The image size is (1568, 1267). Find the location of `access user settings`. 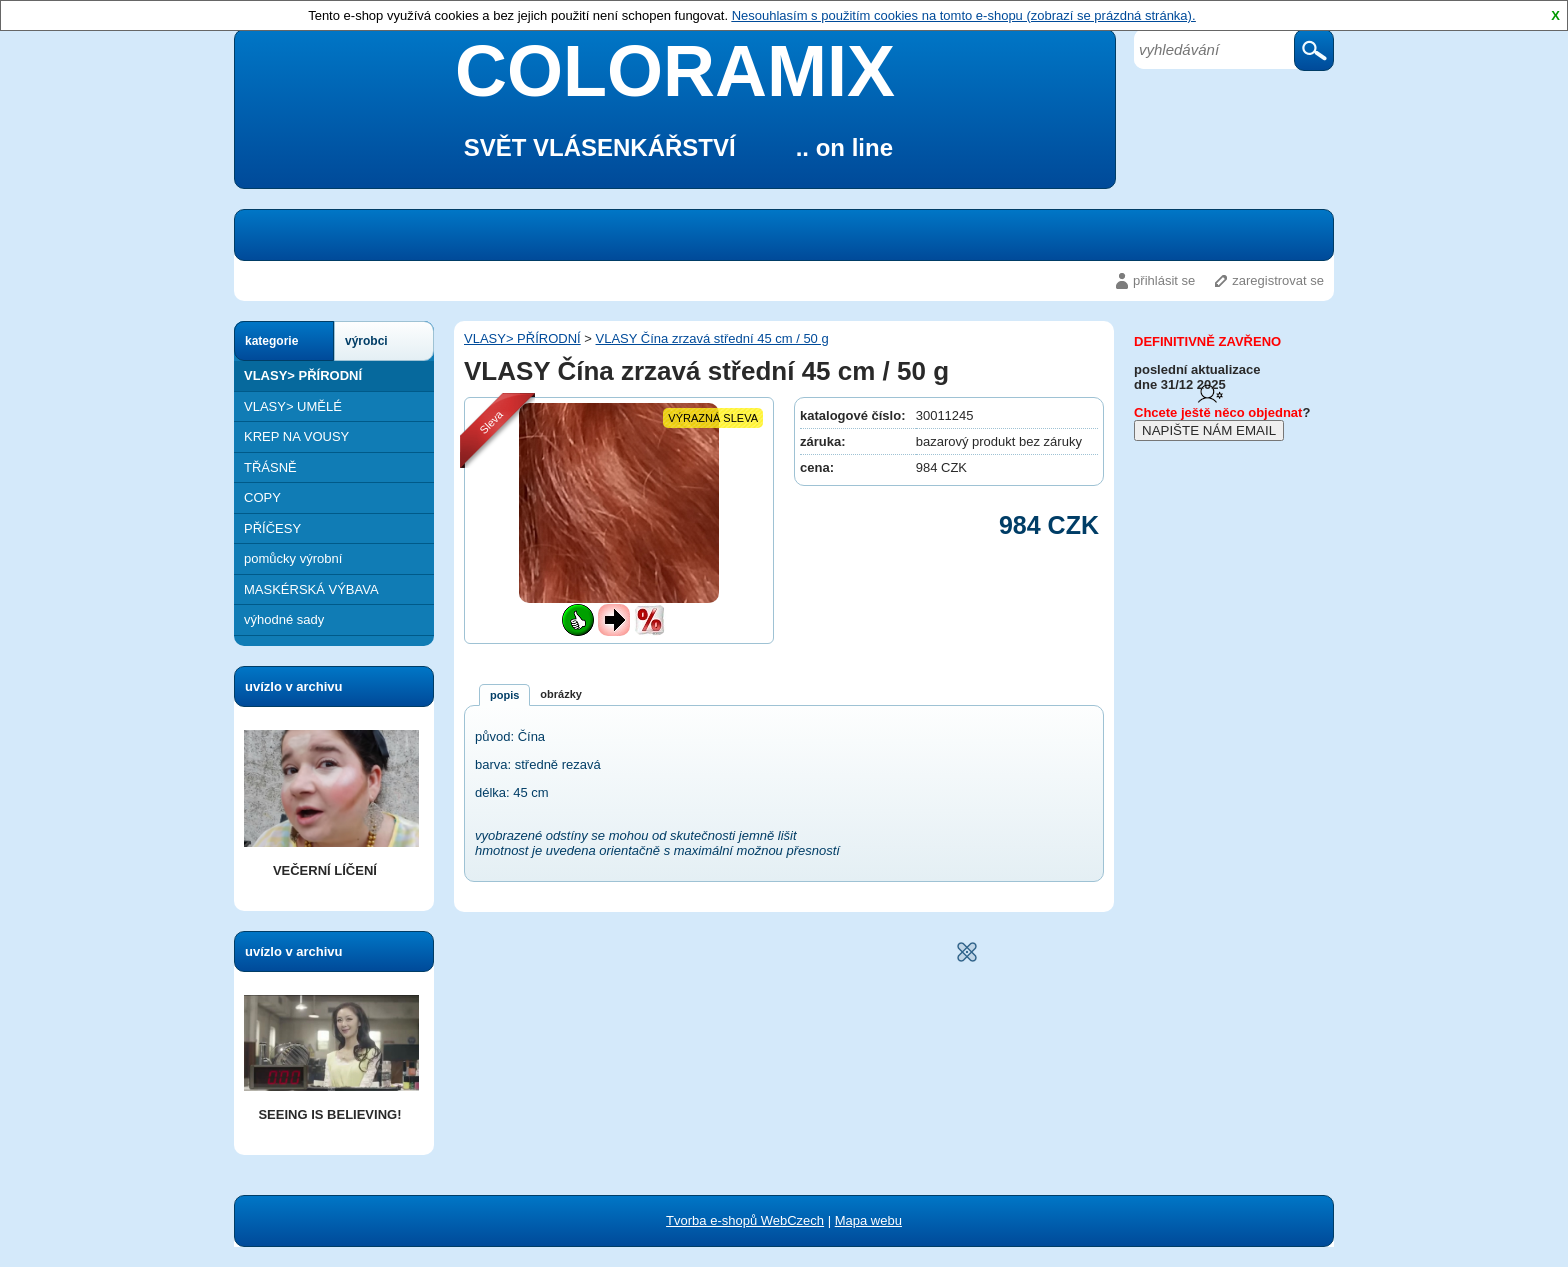

access user settings is located at coordinates (1209, 394).